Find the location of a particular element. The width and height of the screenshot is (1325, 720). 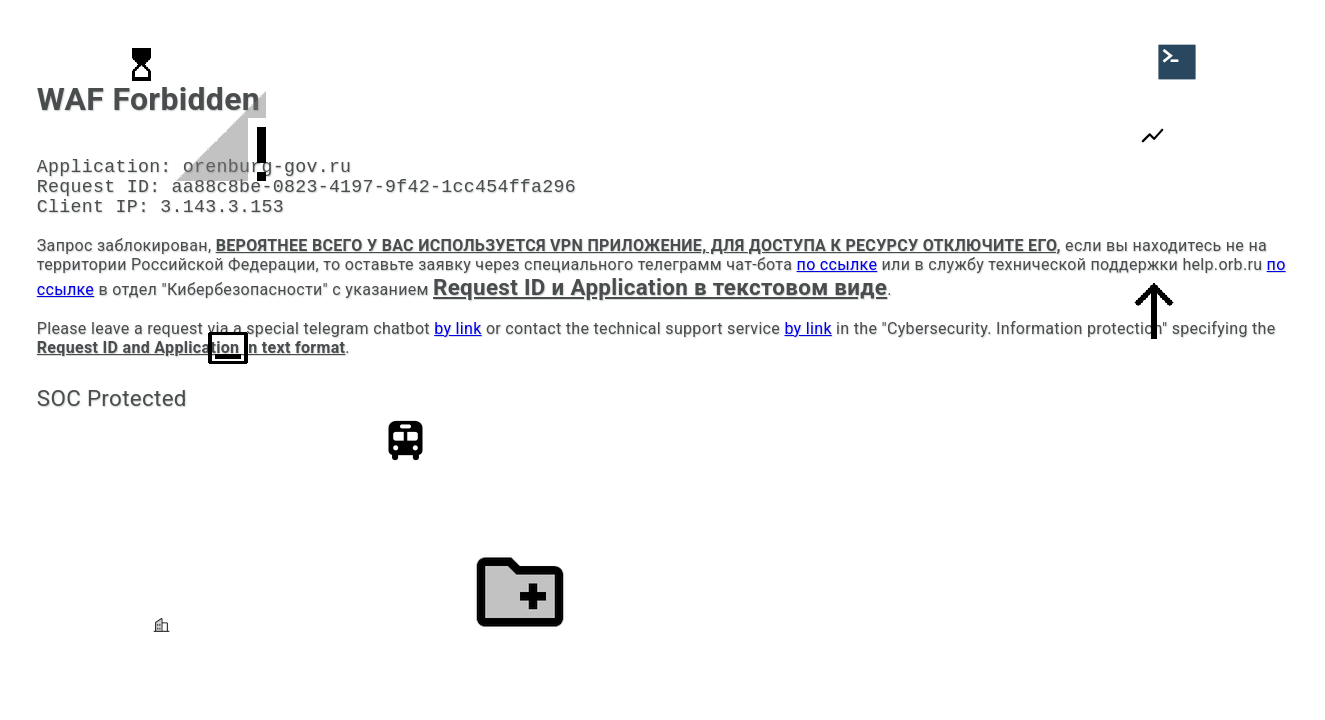

indicates north direction on a map or compass is located at coordinates (1154, 311).